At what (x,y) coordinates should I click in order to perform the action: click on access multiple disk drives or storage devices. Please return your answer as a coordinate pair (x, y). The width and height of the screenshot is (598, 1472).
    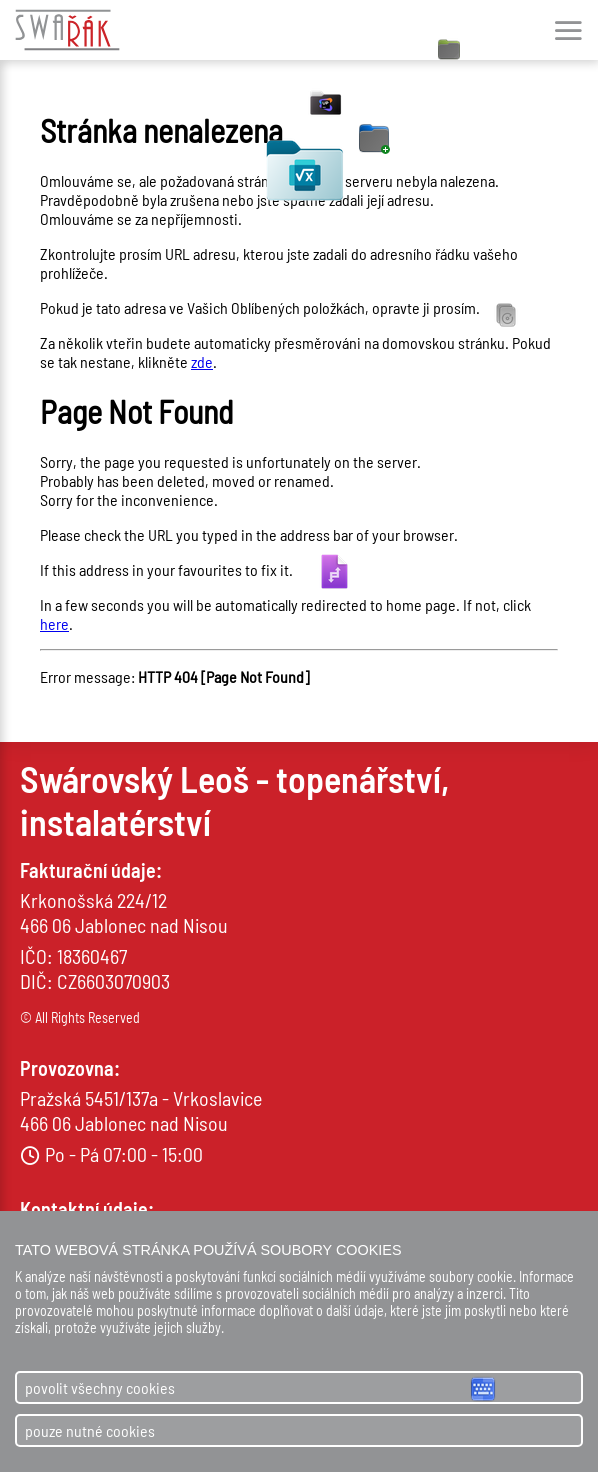
    Looking at the image, I should click on (506, 315).